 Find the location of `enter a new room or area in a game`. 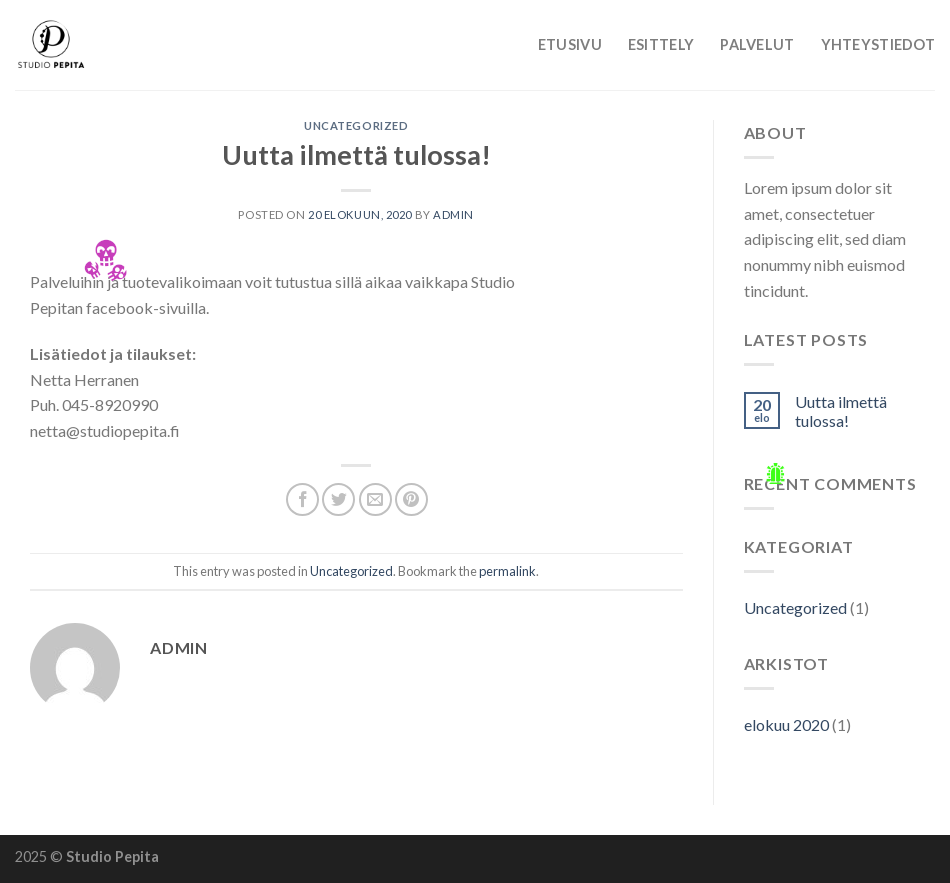

enter a new room or area in a game is located at coordinates (775, 473).